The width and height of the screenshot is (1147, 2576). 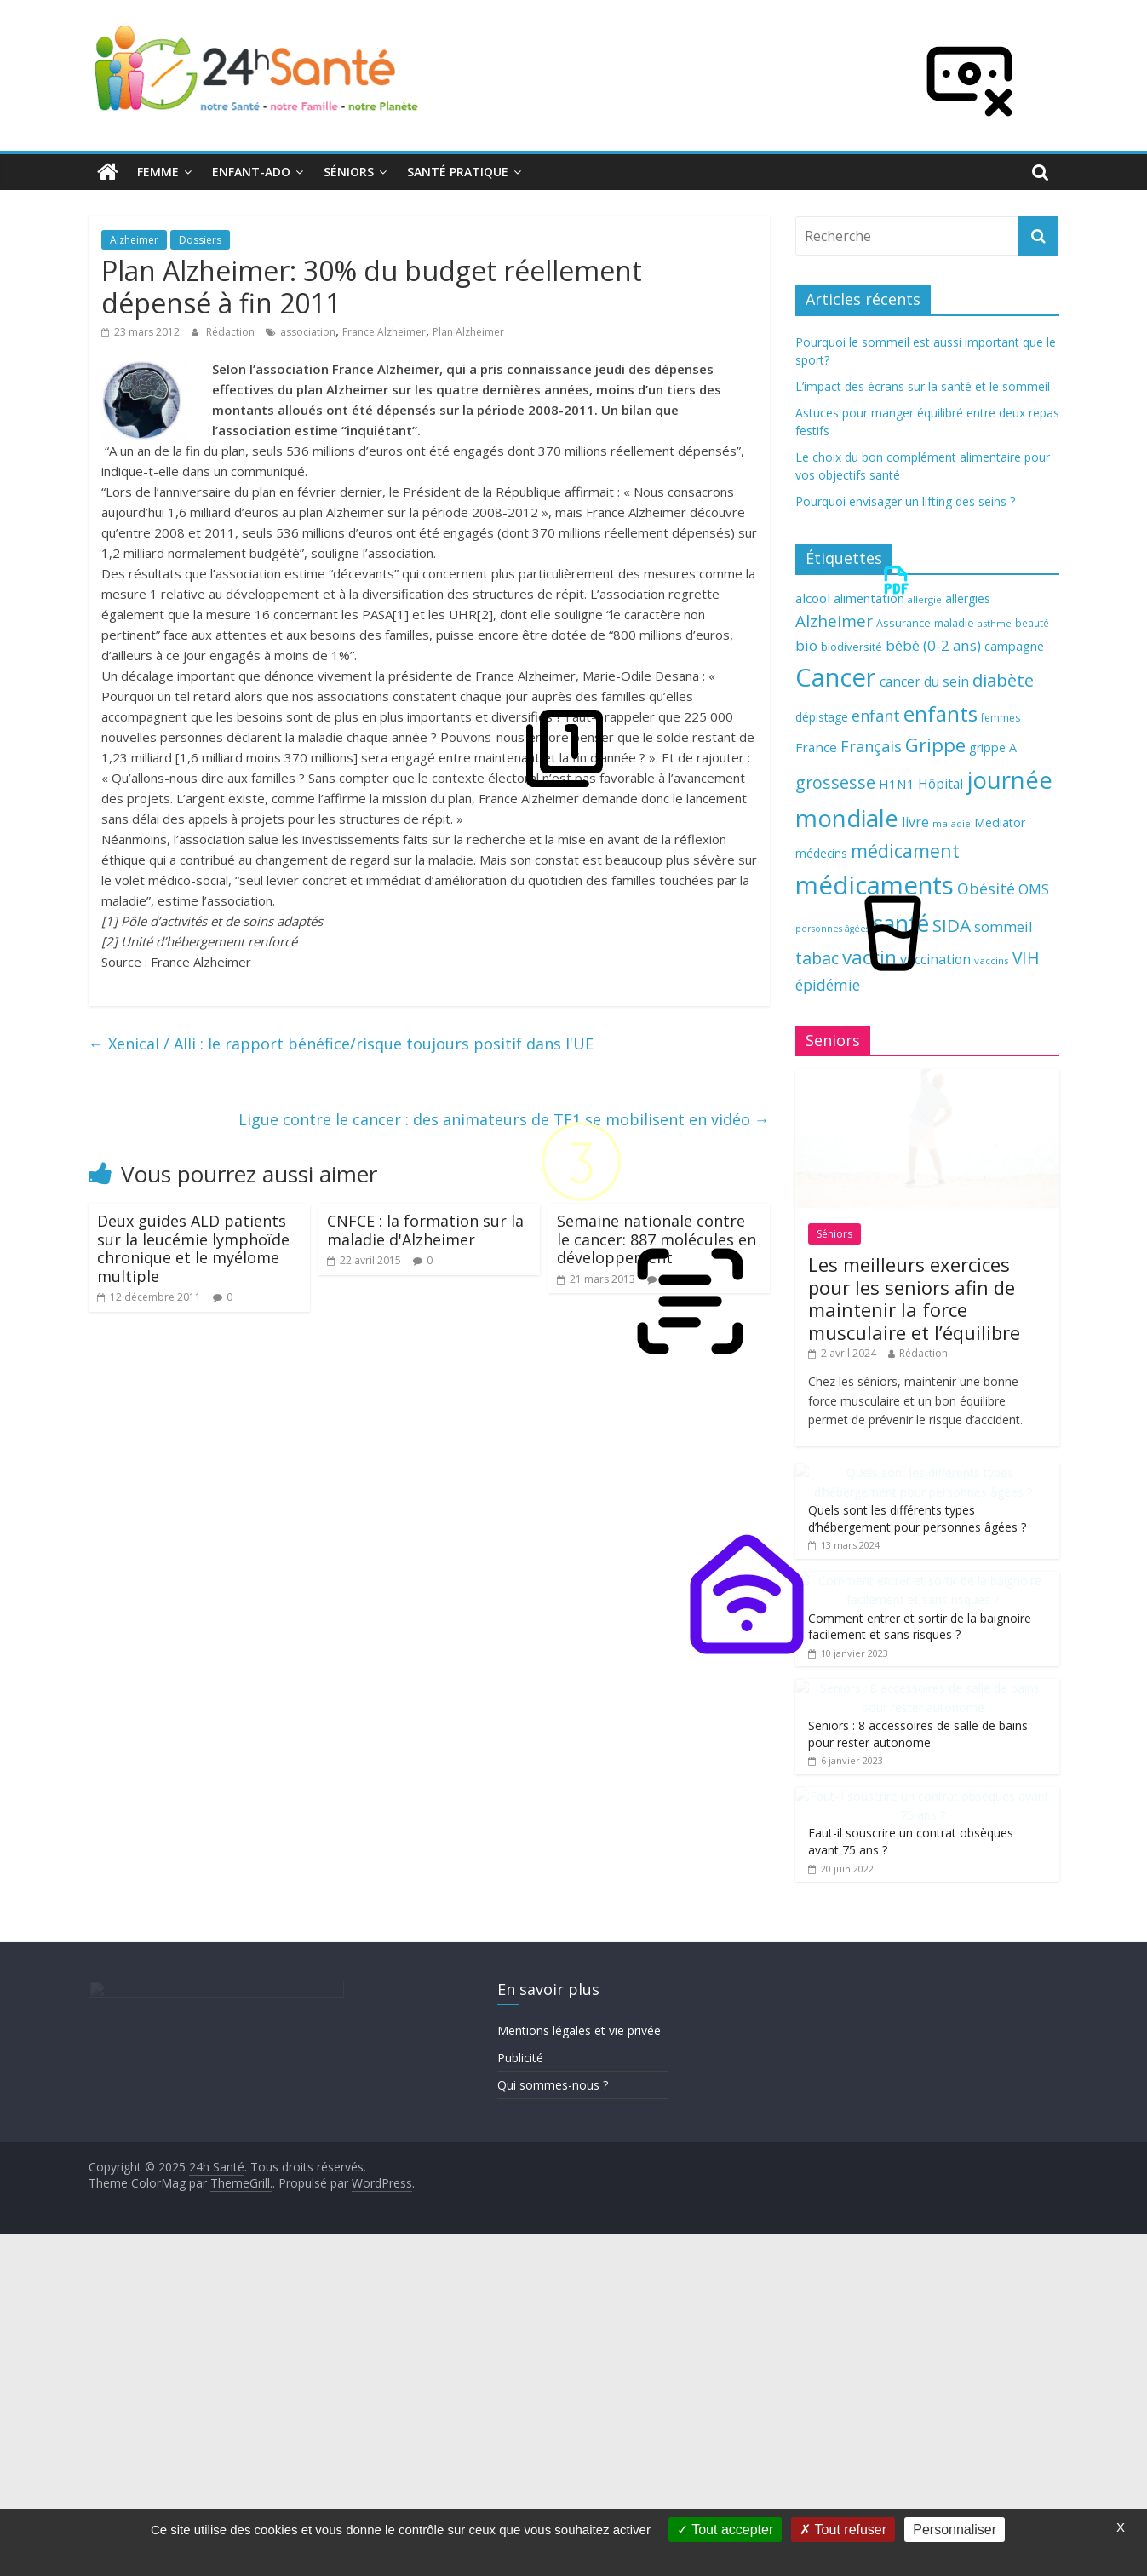 I want to click on indicates first item in a numbered series or gallery, so click(x=565, y=749).